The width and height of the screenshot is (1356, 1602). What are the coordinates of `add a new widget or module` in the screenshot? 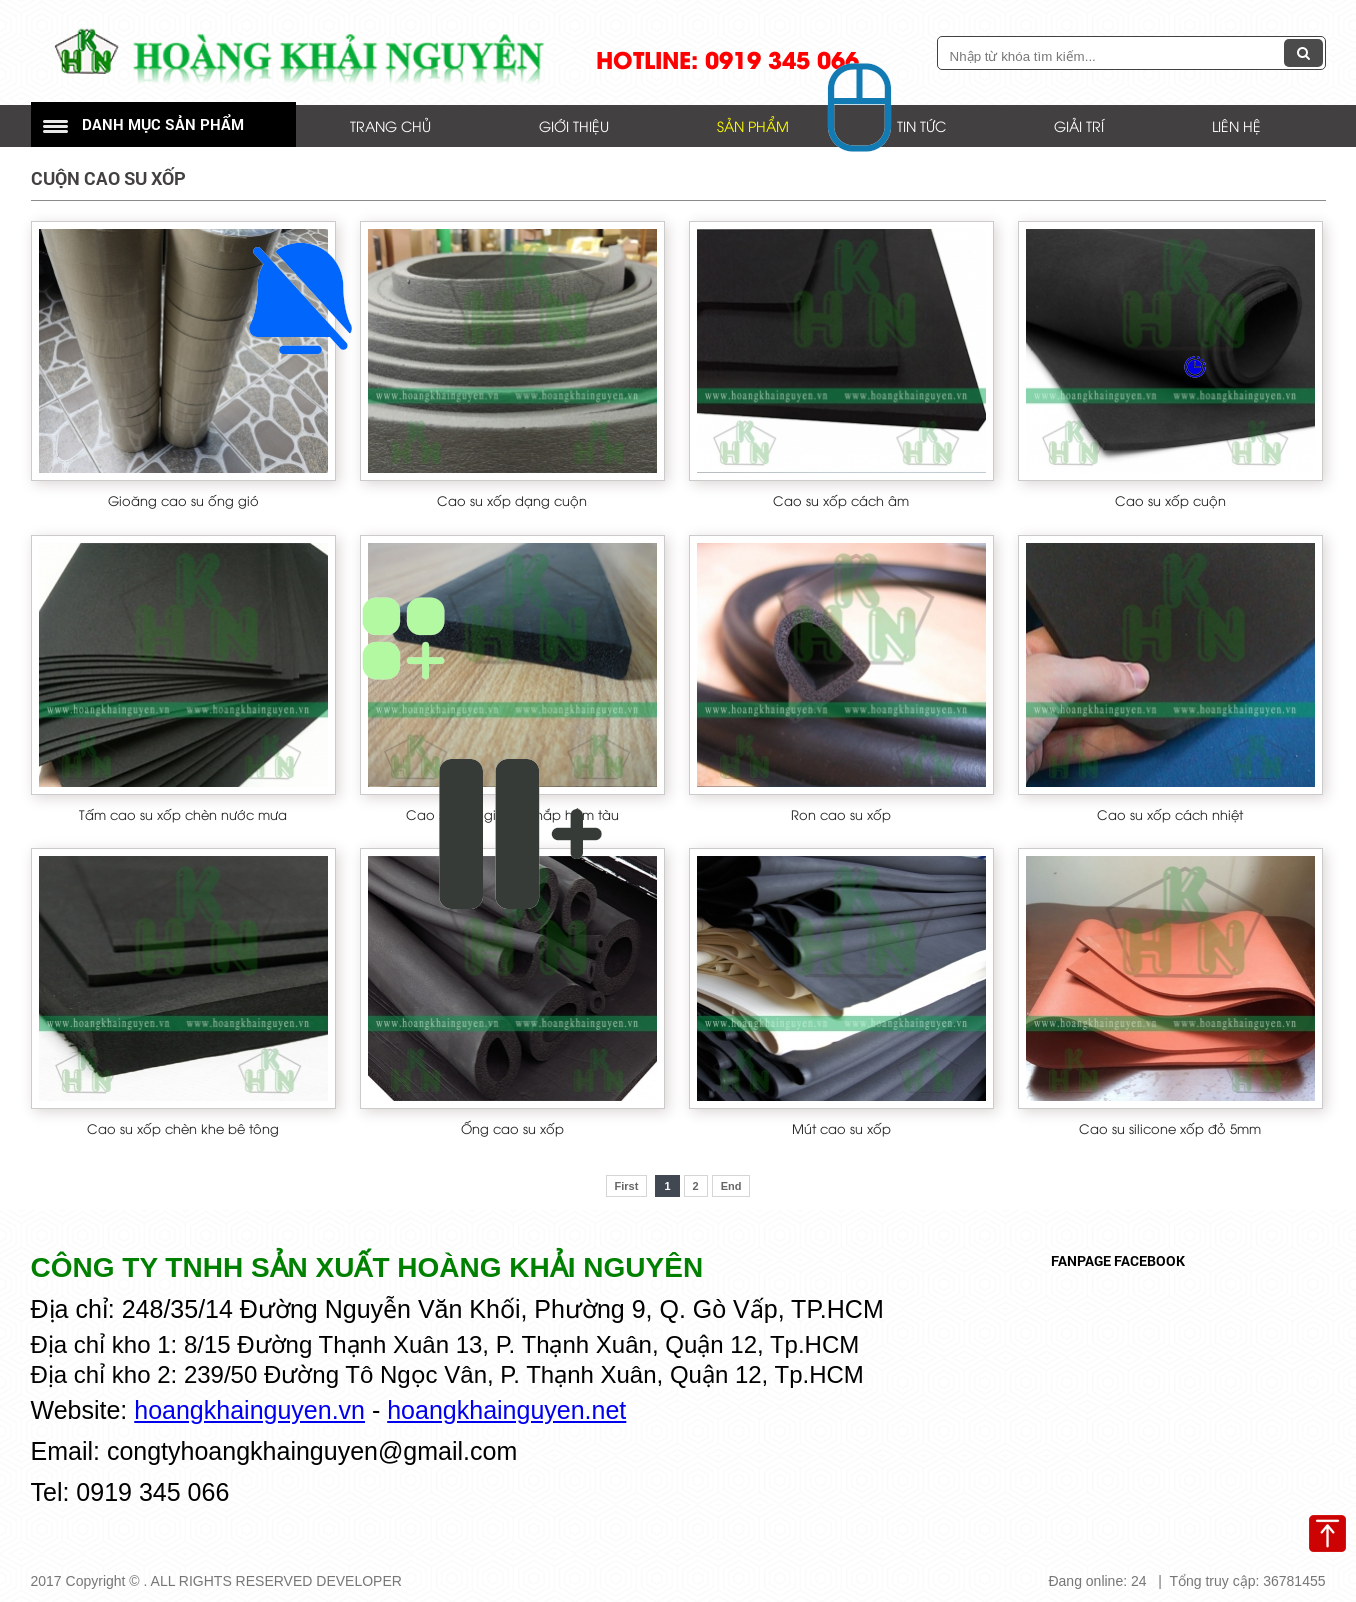 It's located at (403, 638).